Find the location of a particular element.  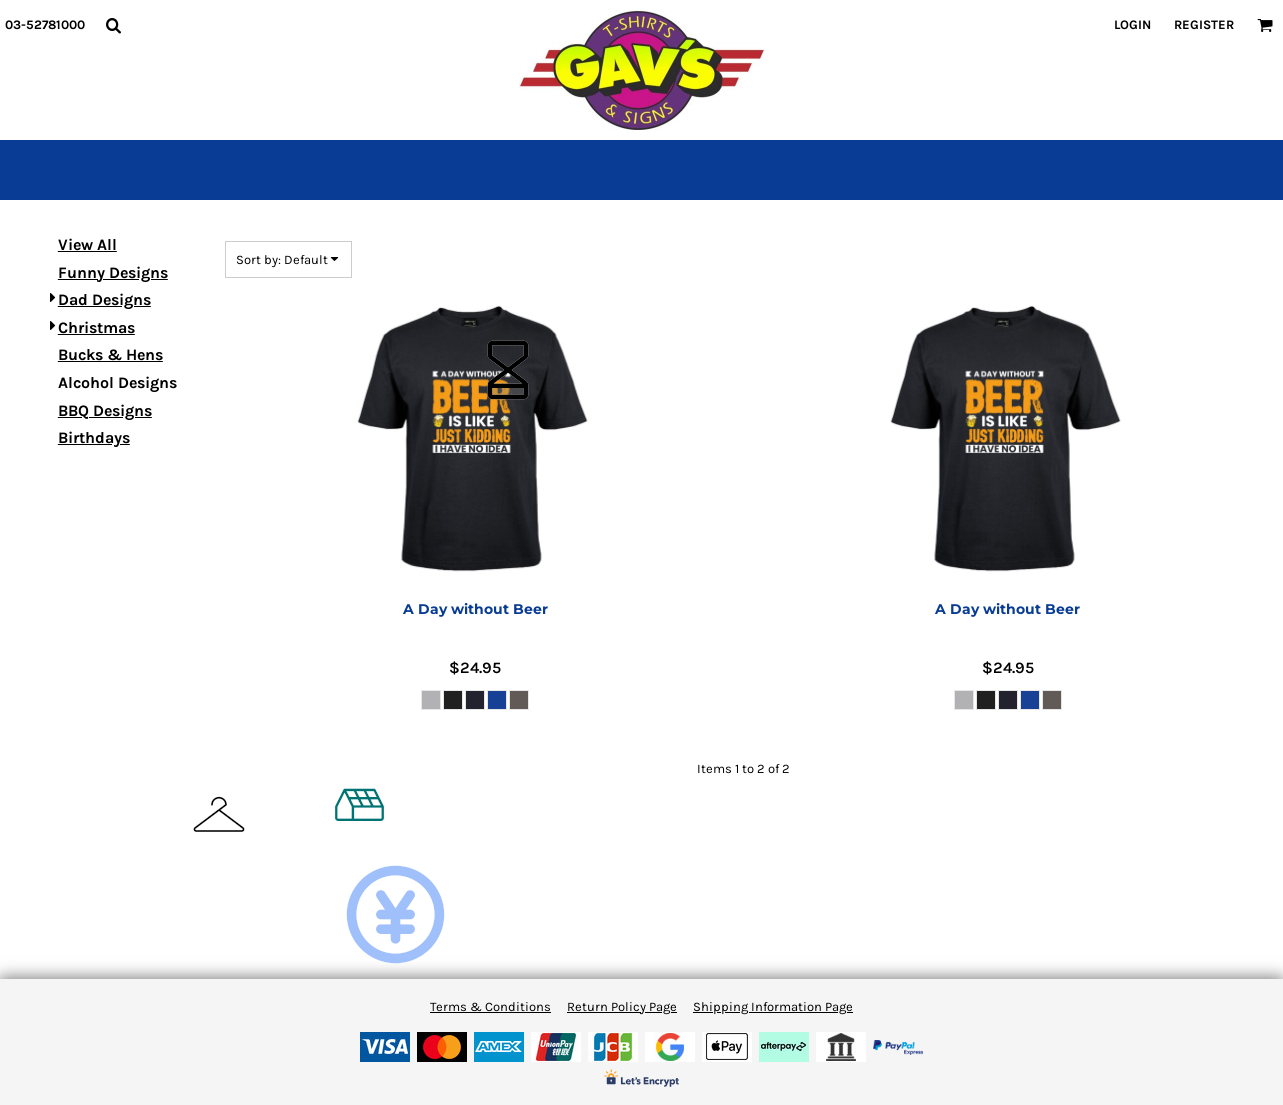

indicates time is running low is located at coordinates (508, 370).